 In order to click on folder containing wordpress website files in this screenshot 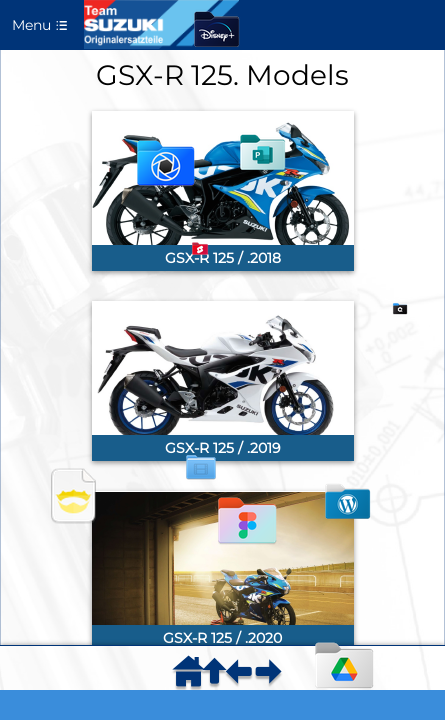, I will do `click(347, 502)`.